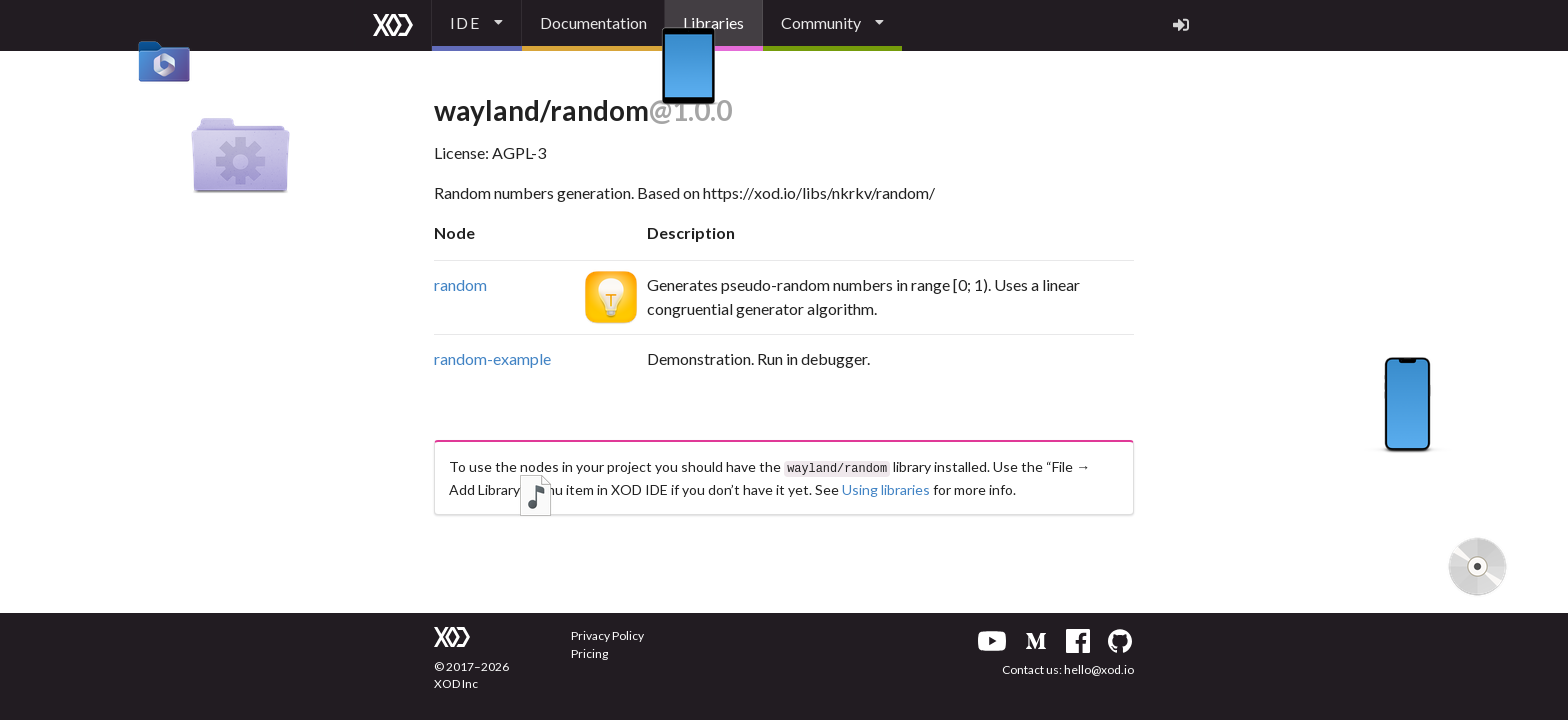 This screenshot has height=720, width=1568. Describe the element at coordinates (1477, 566) in the screenshot. I see `access dvd or optical disc drive` at that location.